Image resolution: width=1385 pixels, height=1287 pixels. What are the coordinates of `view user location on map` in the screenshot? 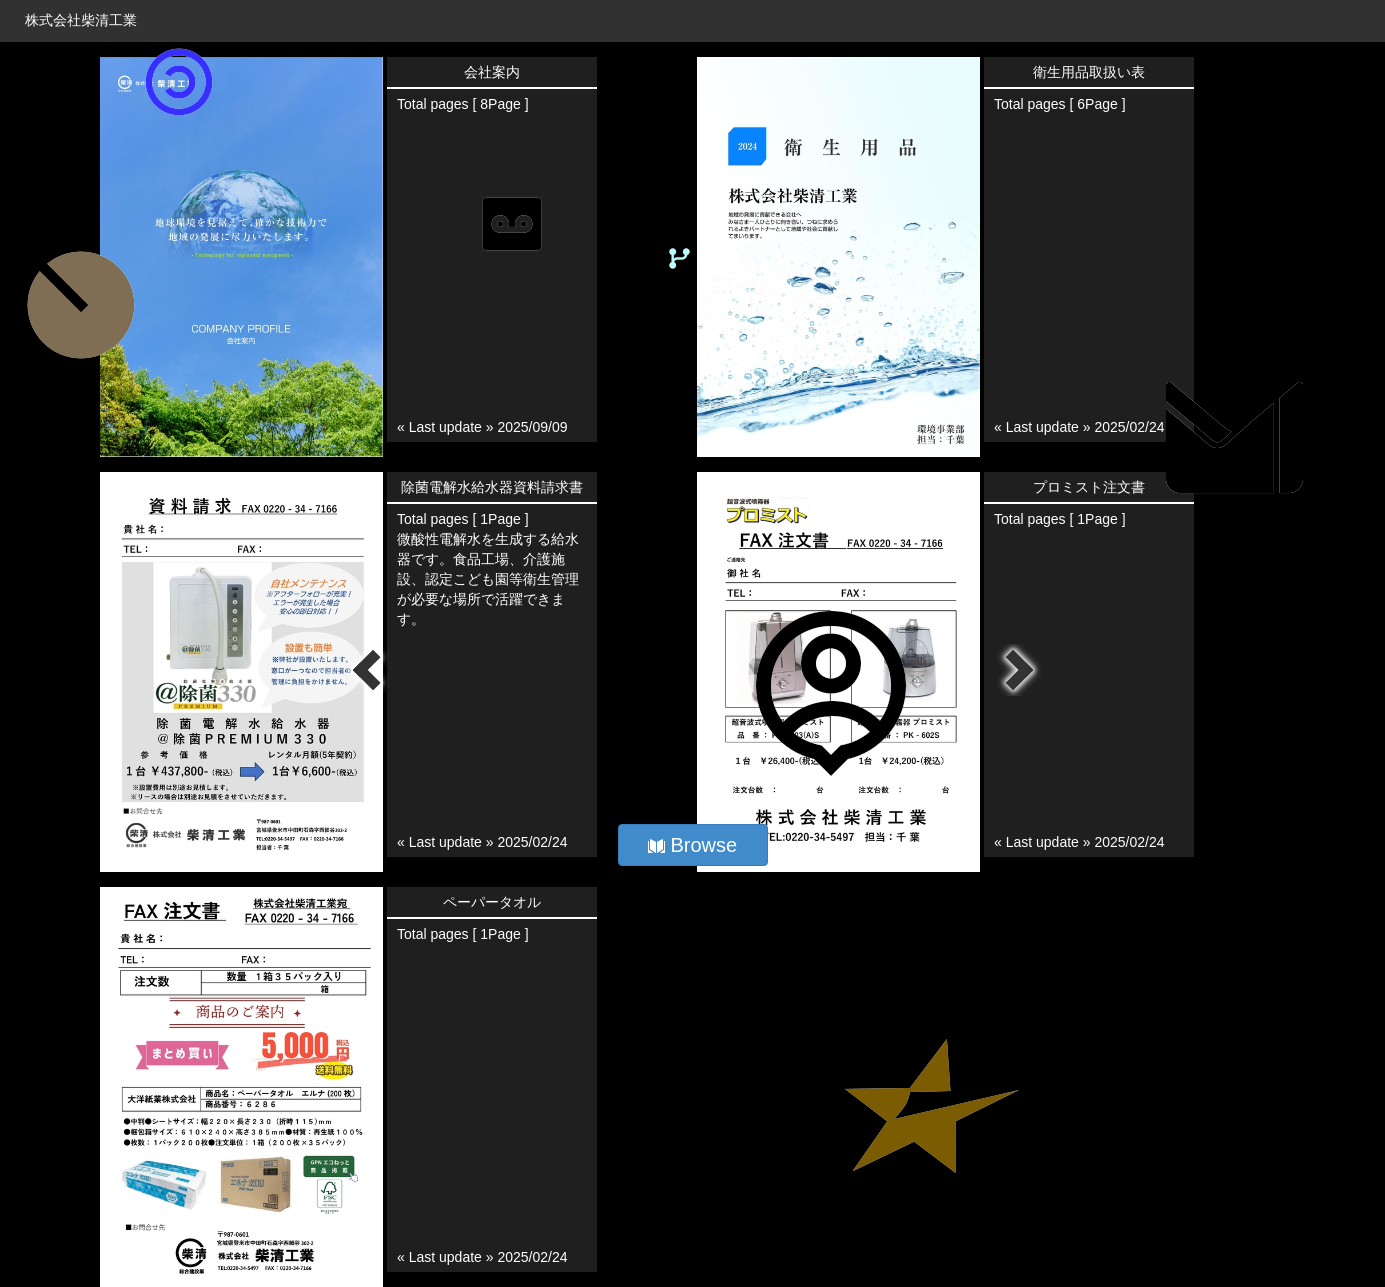 It's located at (831, 686).